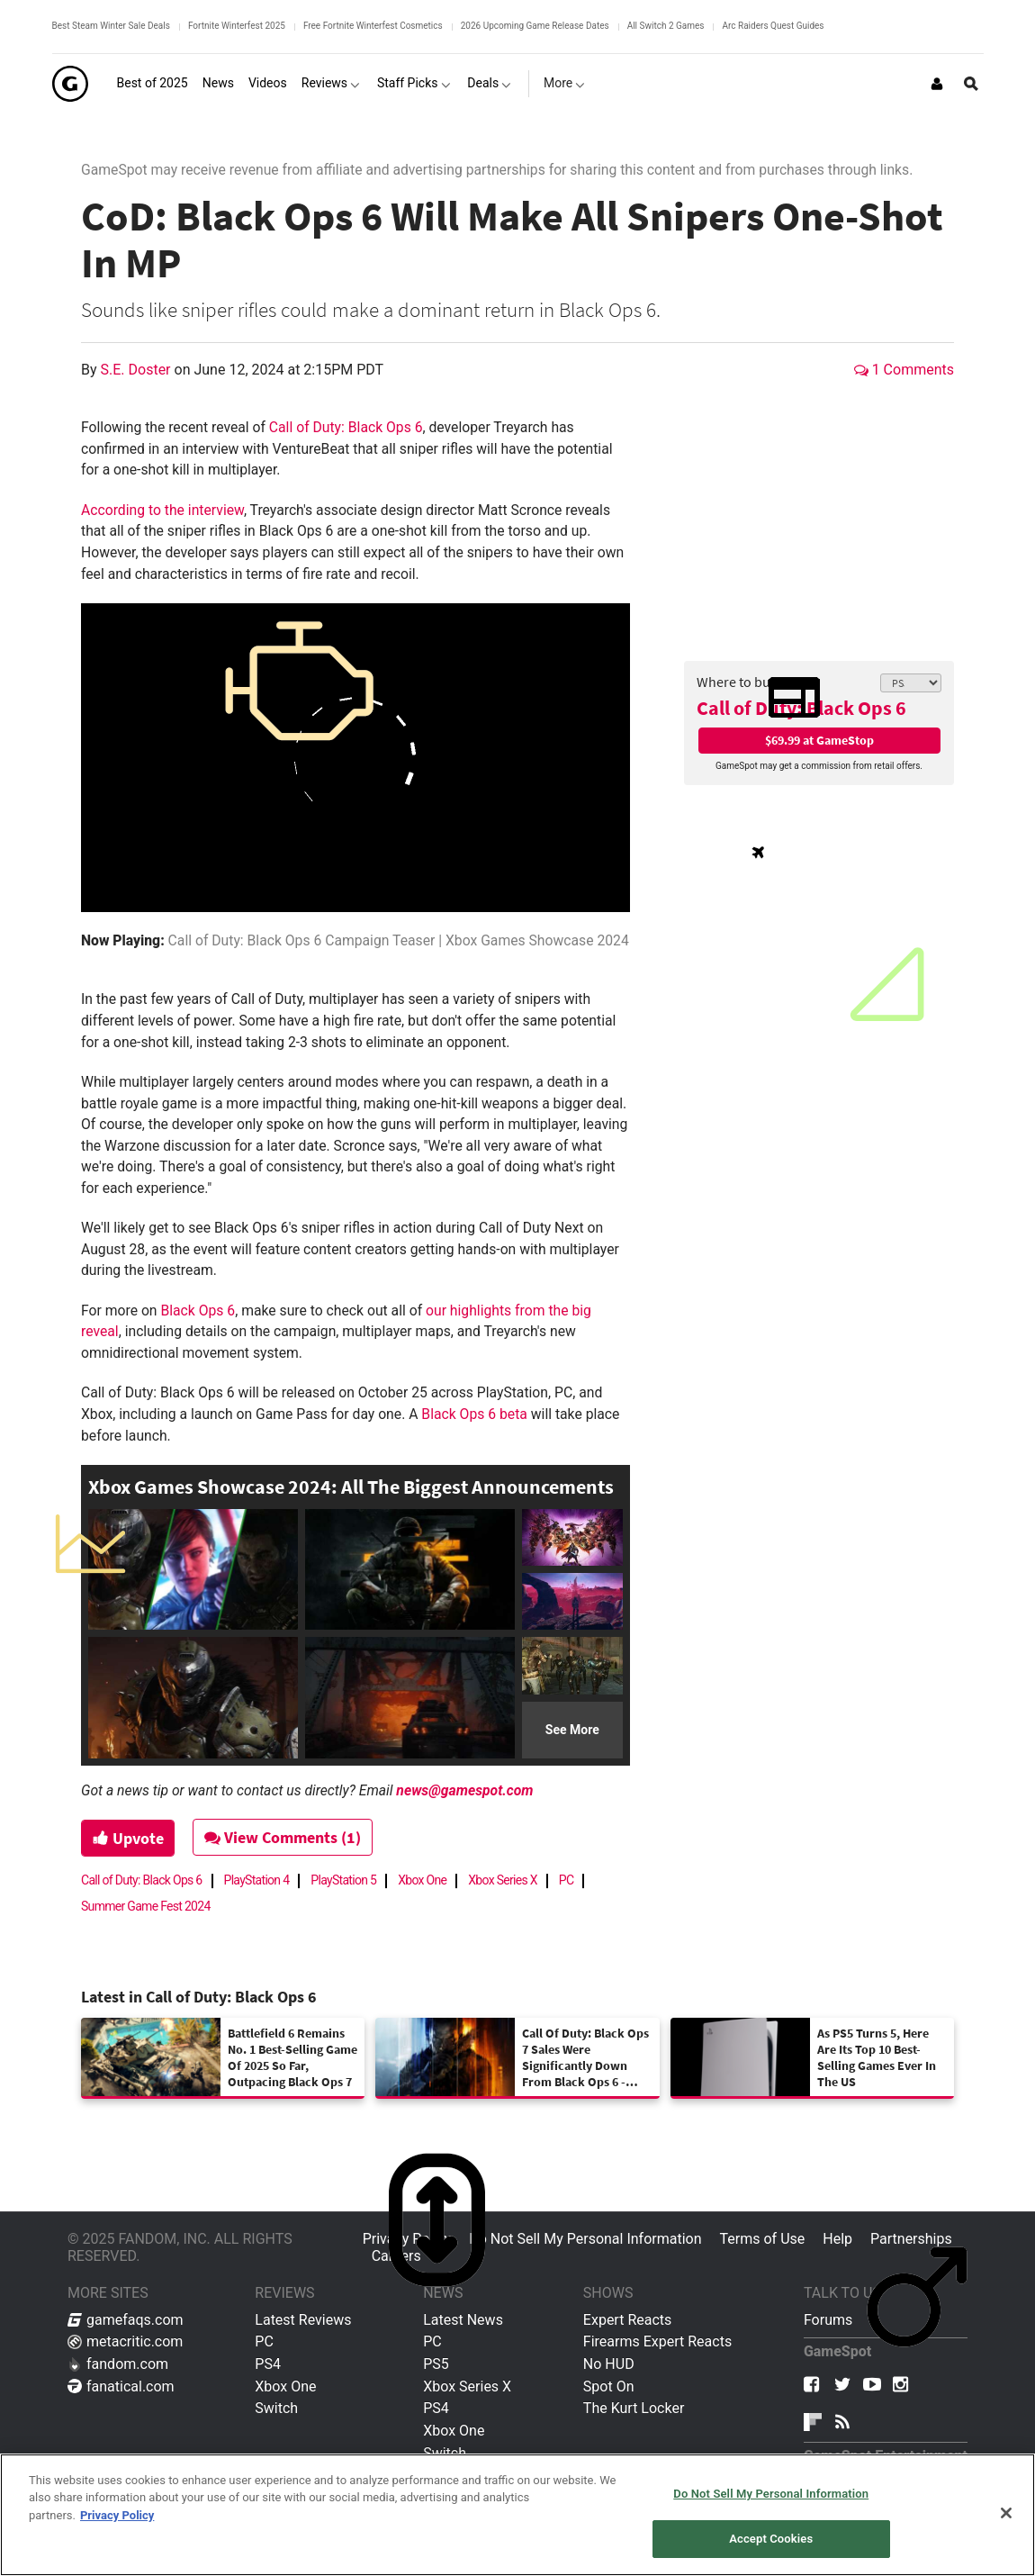 This screenshot has height=2576, width=1035. Describe the element at coordinates (914, 2300) in the screenshot. I see `indicates male gender selection` at that location.